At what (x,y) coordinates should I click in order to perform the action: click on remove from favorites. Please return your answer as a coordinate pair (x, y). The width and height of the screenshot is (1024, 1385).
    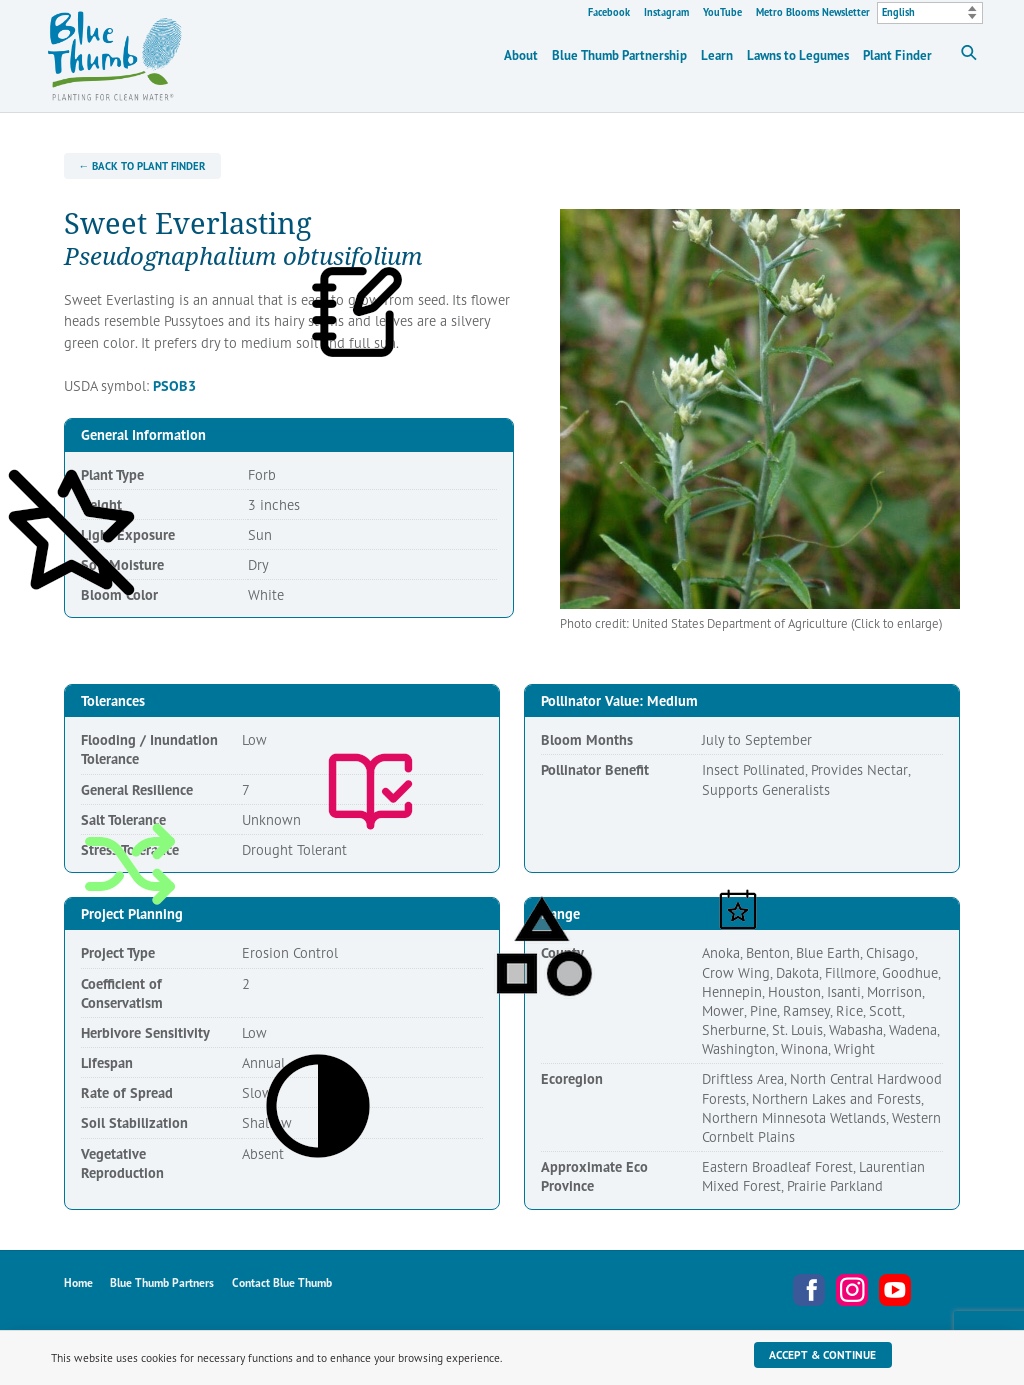
    Looking at the image, I should click on (71, 532).